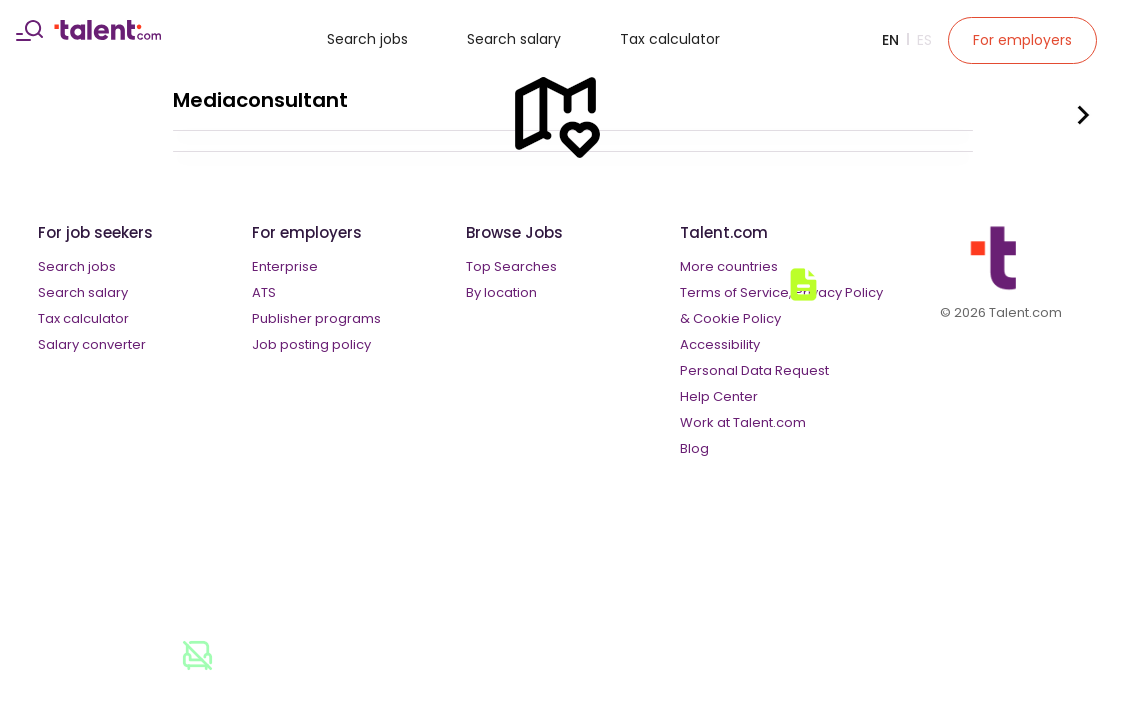 This screenshot has width=1145, height=720. I want to click on view file details or description, so click(803, 284).